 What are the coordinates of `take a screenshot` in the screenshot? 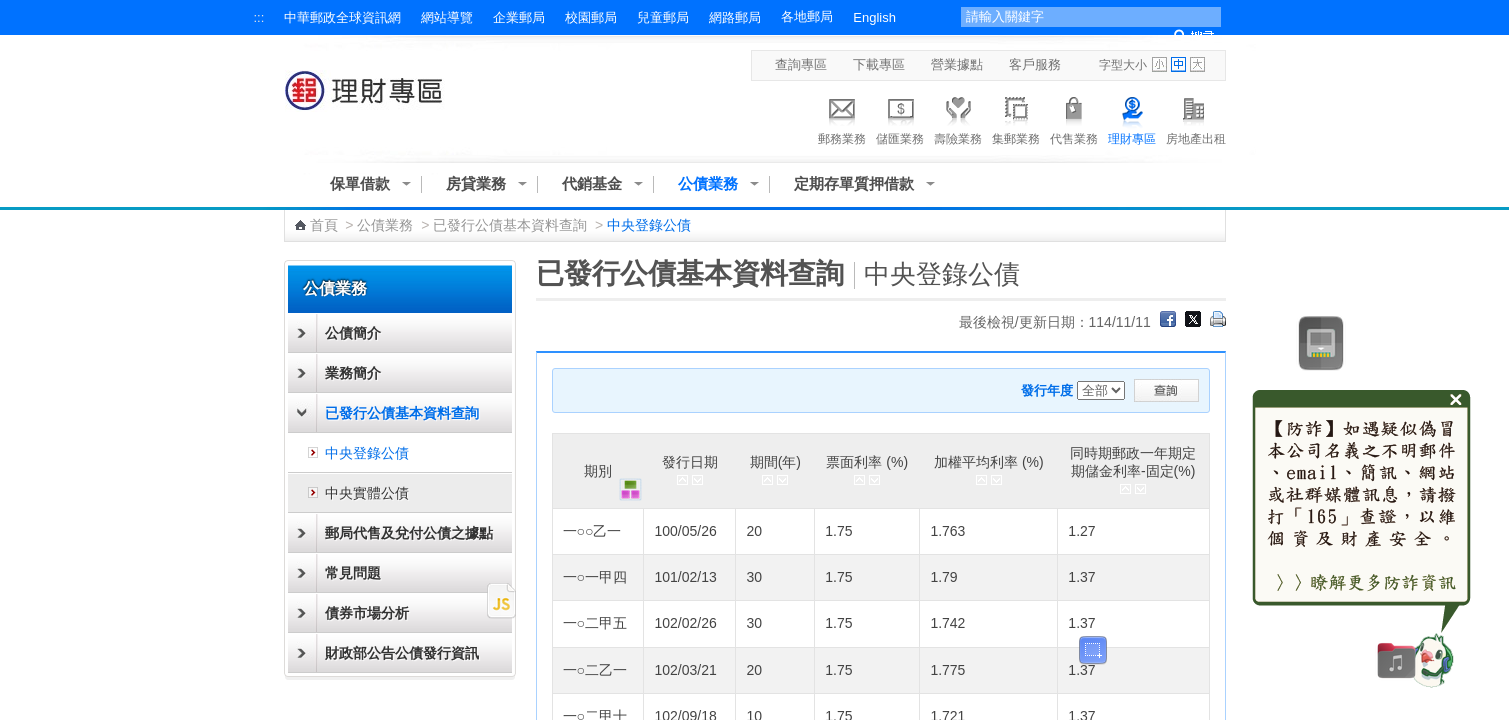 It's located at (1093, 650).